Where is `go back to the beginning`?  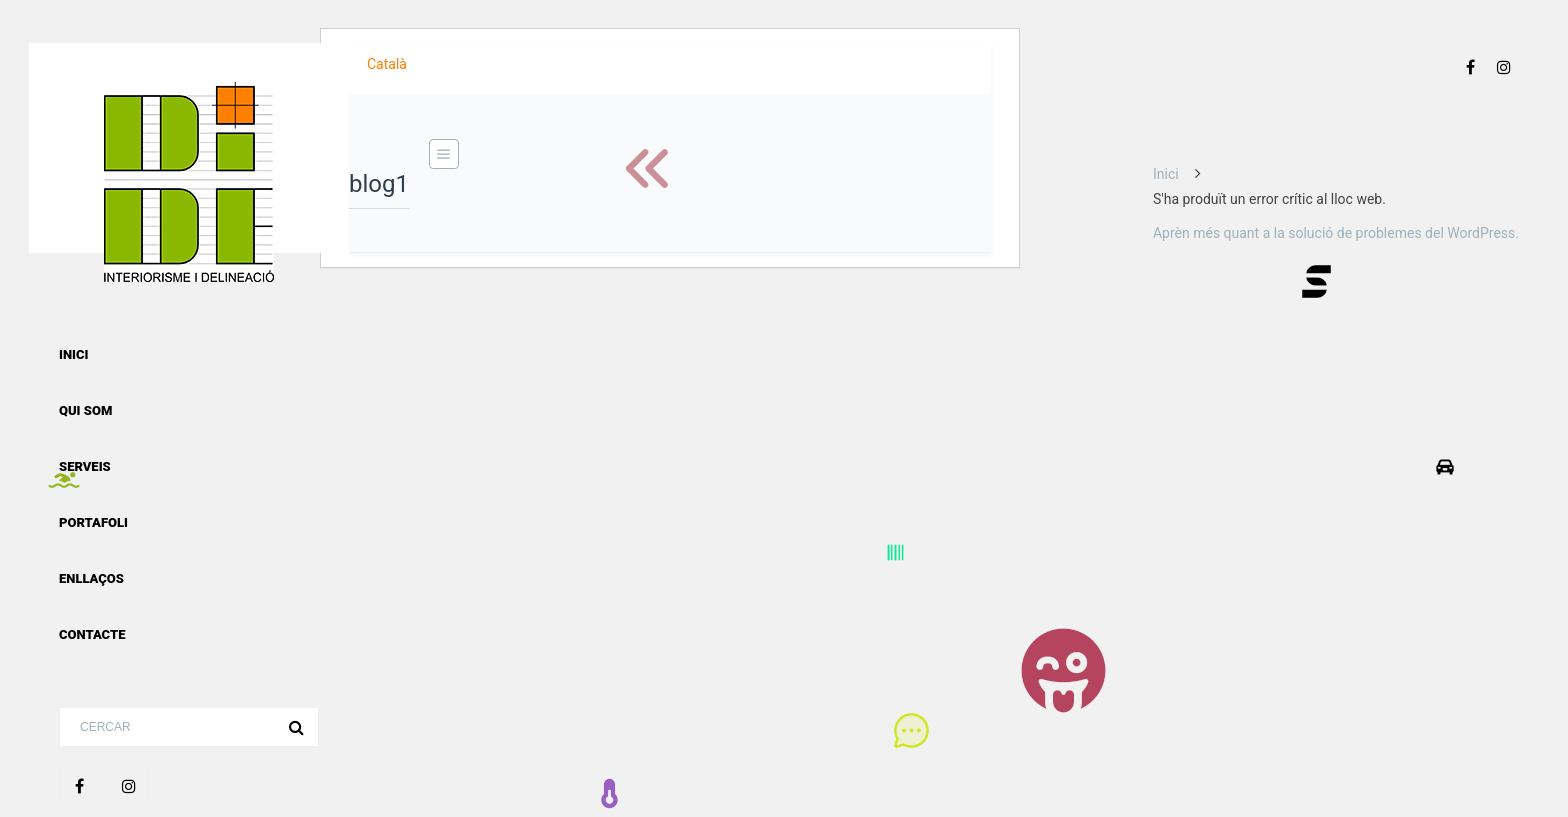
go back to the beginning is located at coordinates (648, 168).